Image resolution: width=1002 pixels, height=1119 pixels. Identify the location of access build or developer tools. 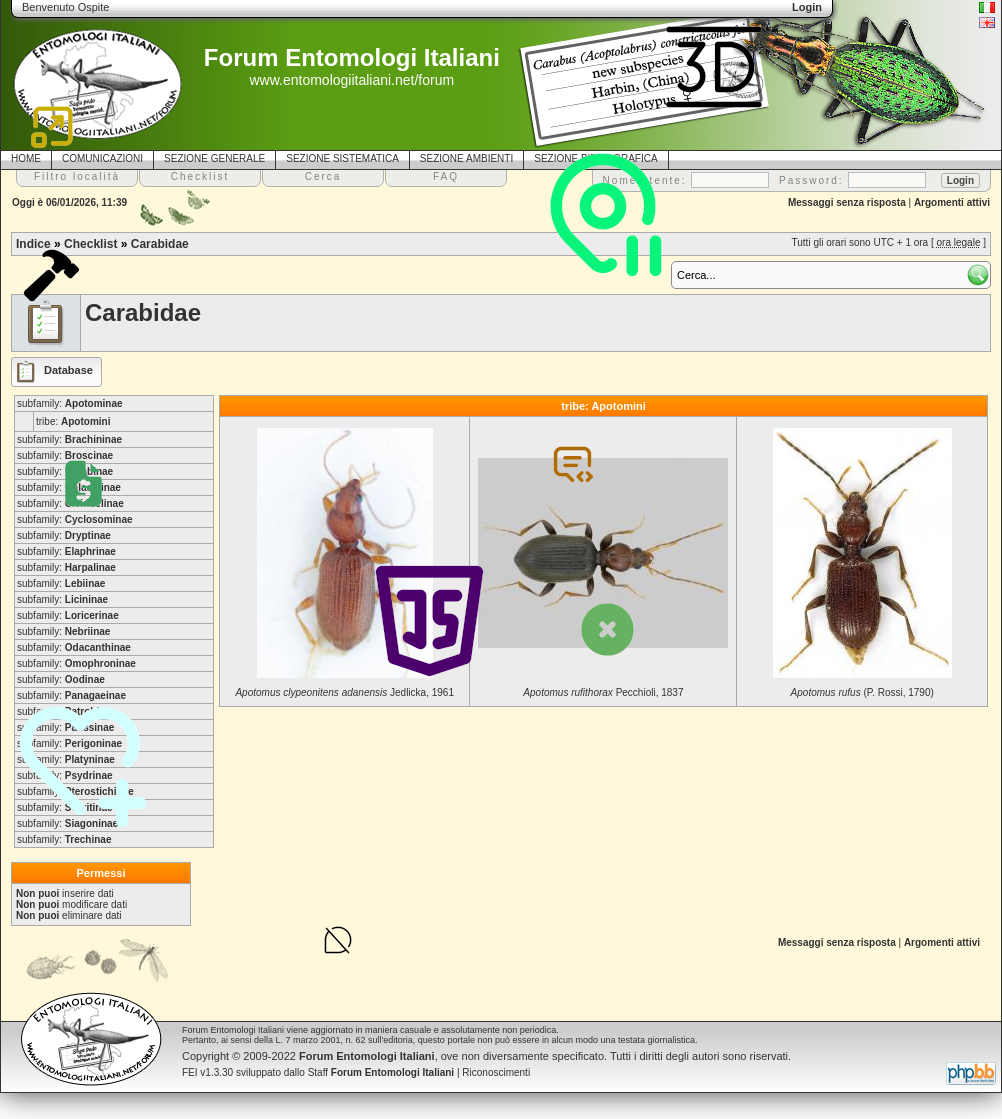
(51, 275).